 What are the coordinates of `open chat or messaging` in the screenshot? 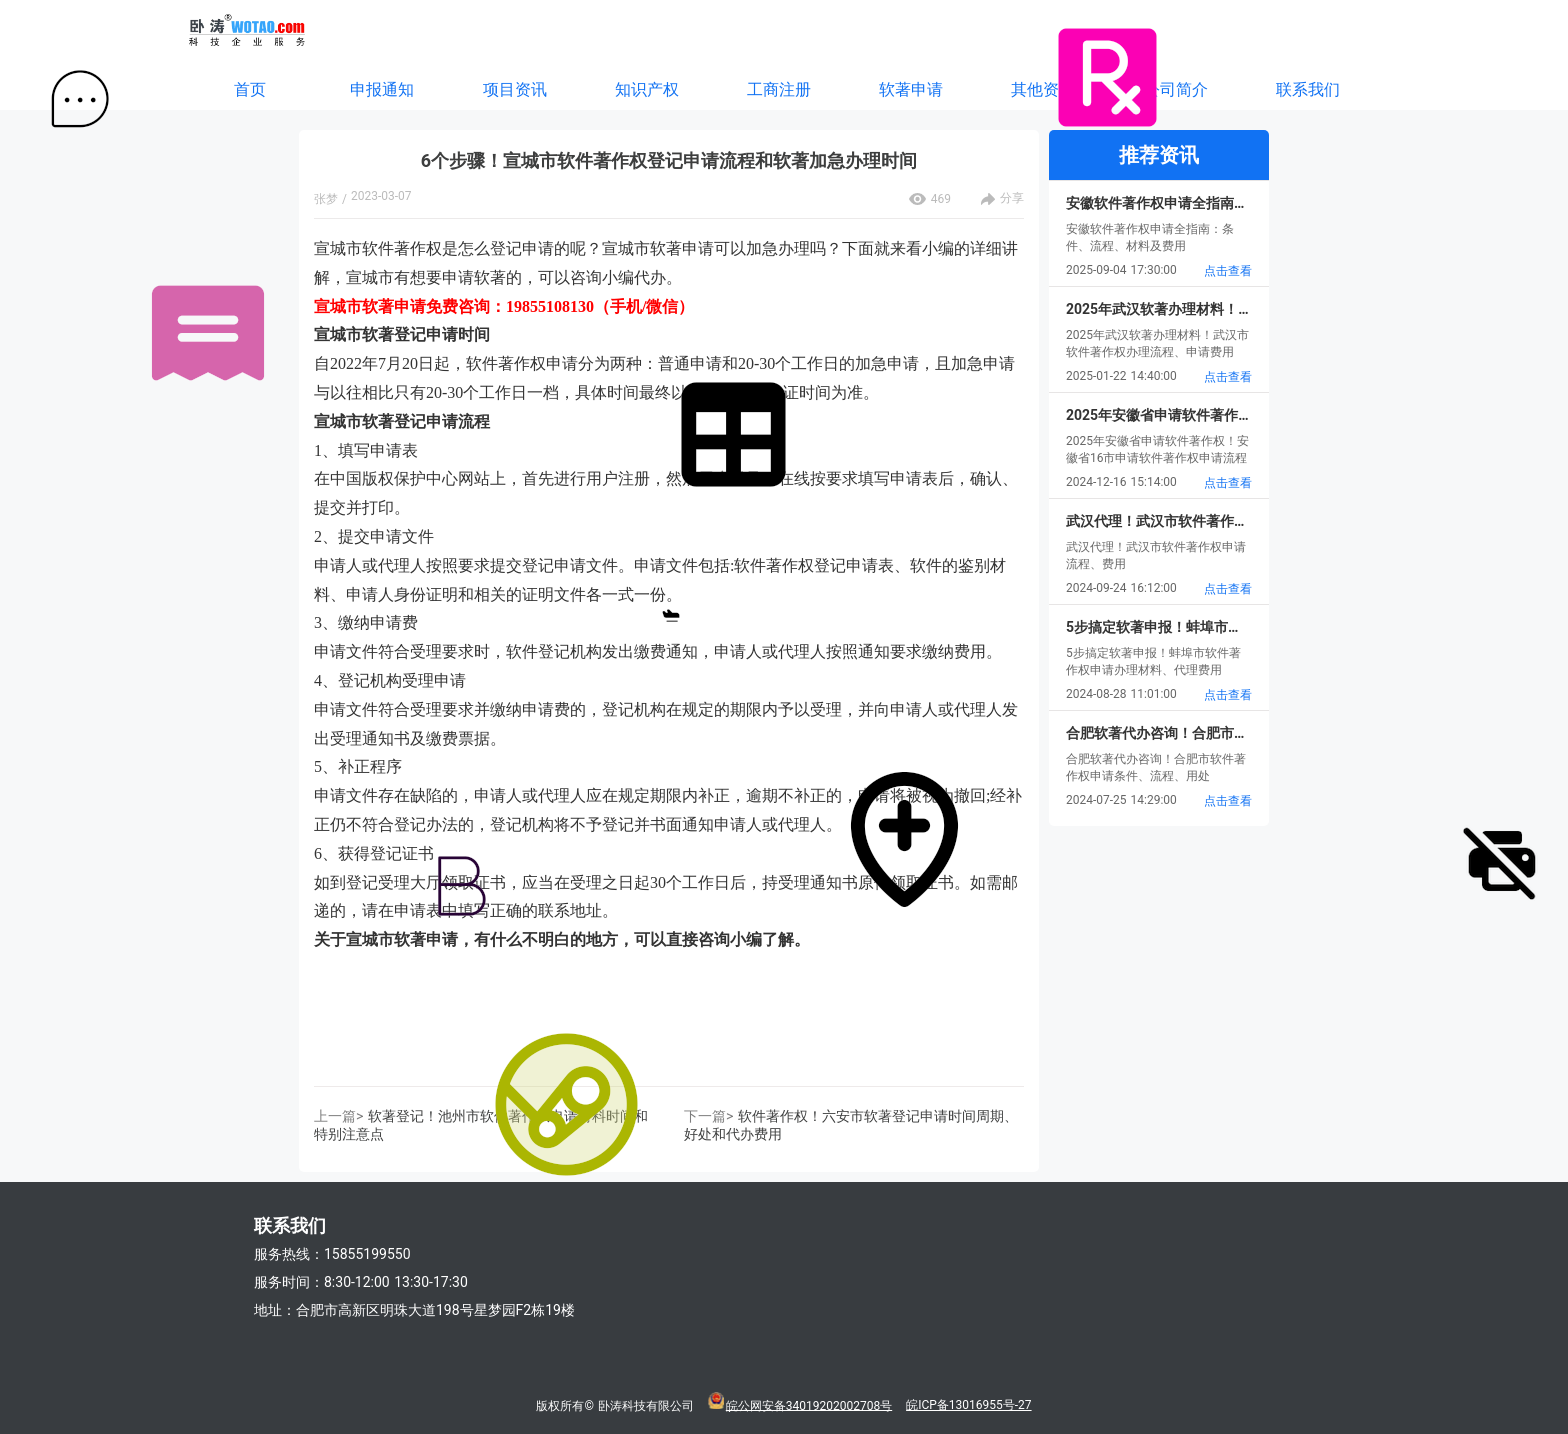 It's located at (79, 100).